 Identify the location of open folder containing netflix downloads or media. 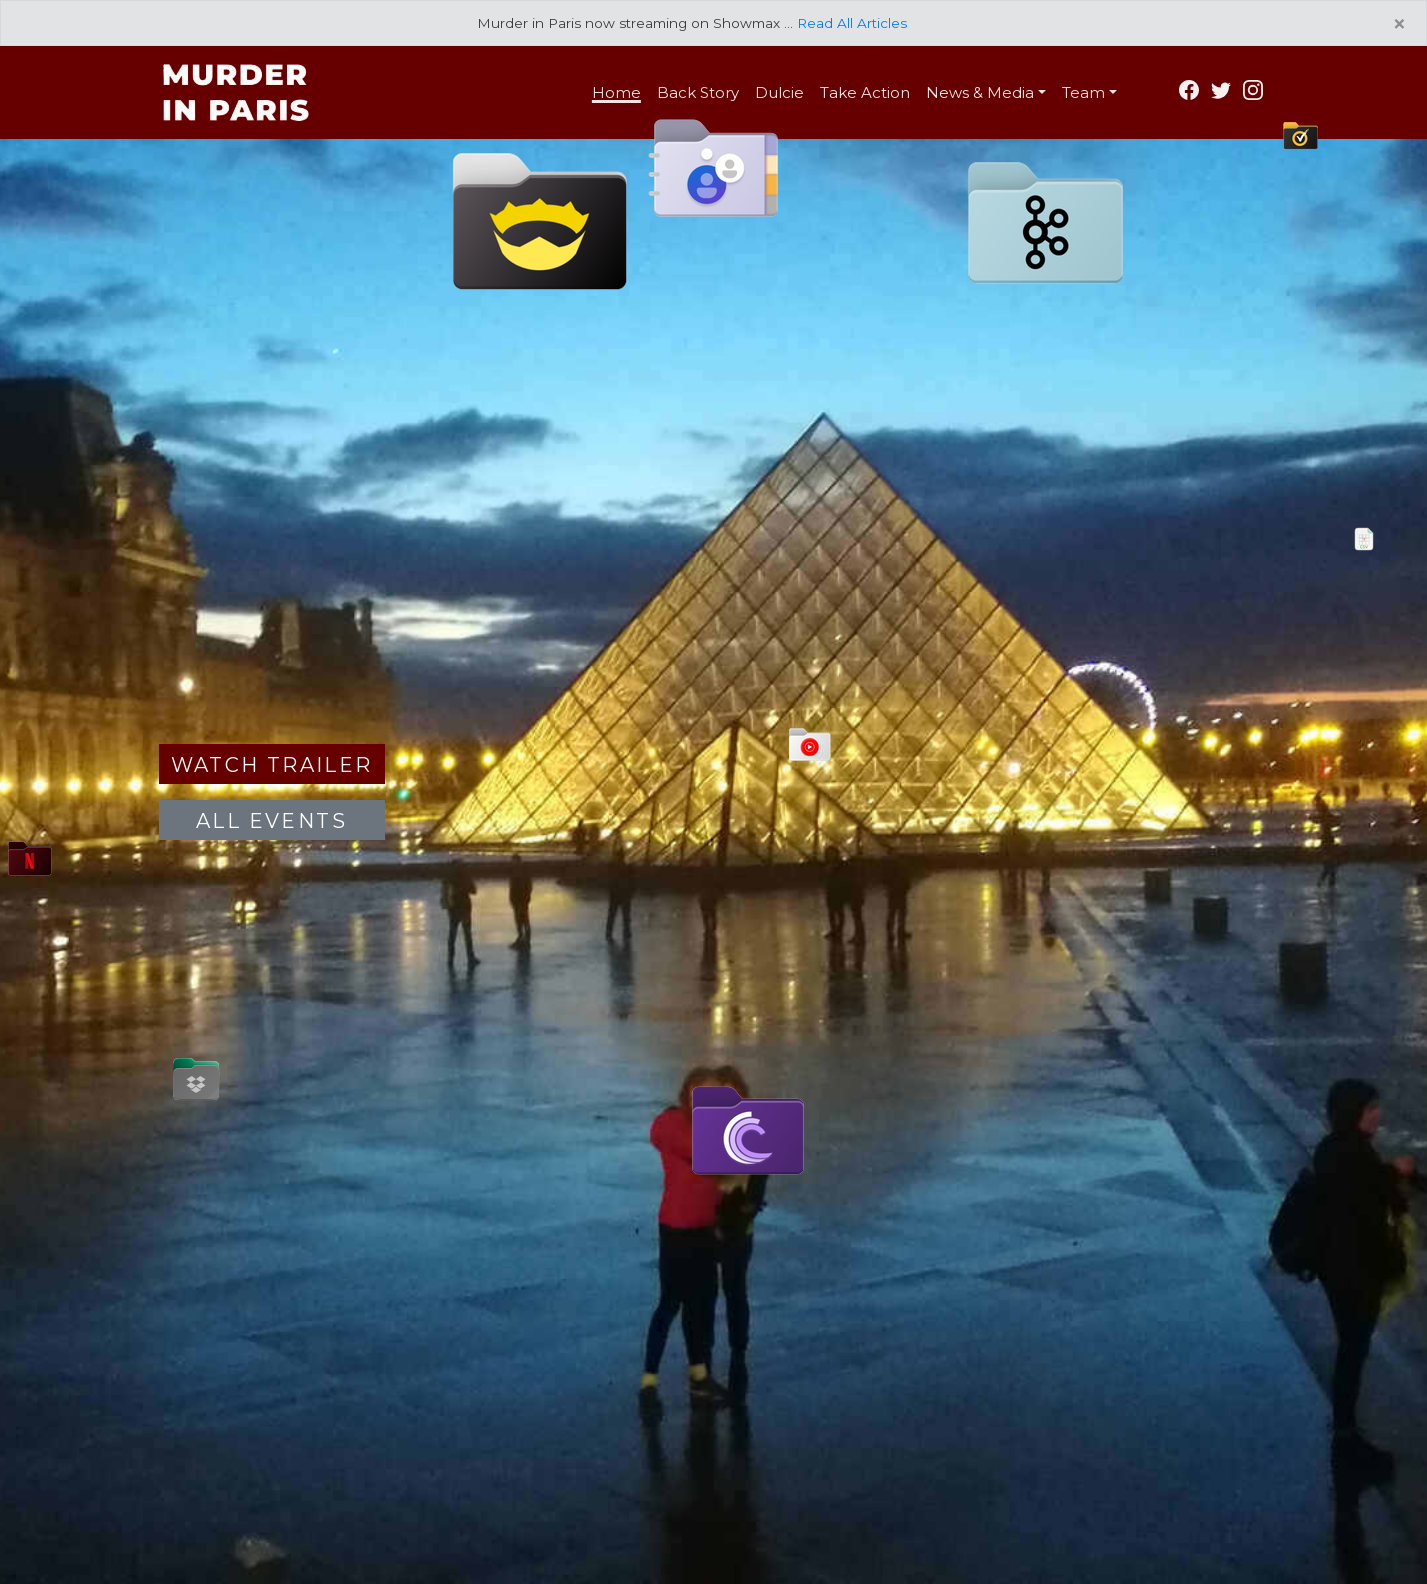
(29, 859).